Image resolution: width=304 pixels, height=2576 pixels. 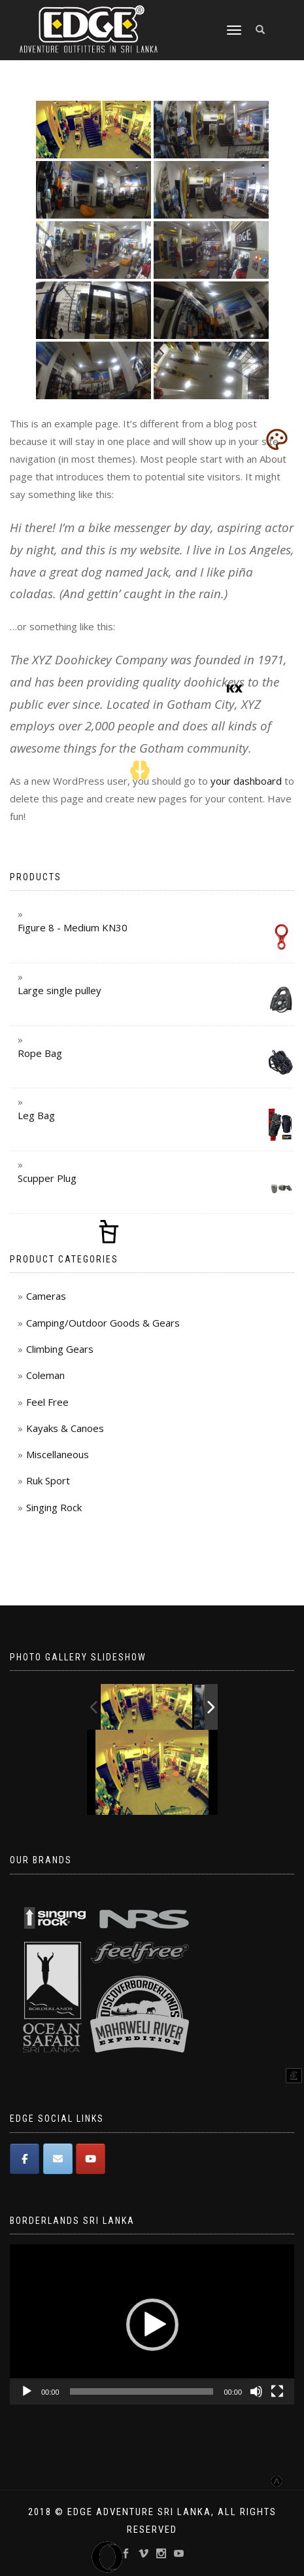 What do you see at coordinates (140, 770) in the screenshot?
I see `access AI or smart features` at bounding box center [140, 770].